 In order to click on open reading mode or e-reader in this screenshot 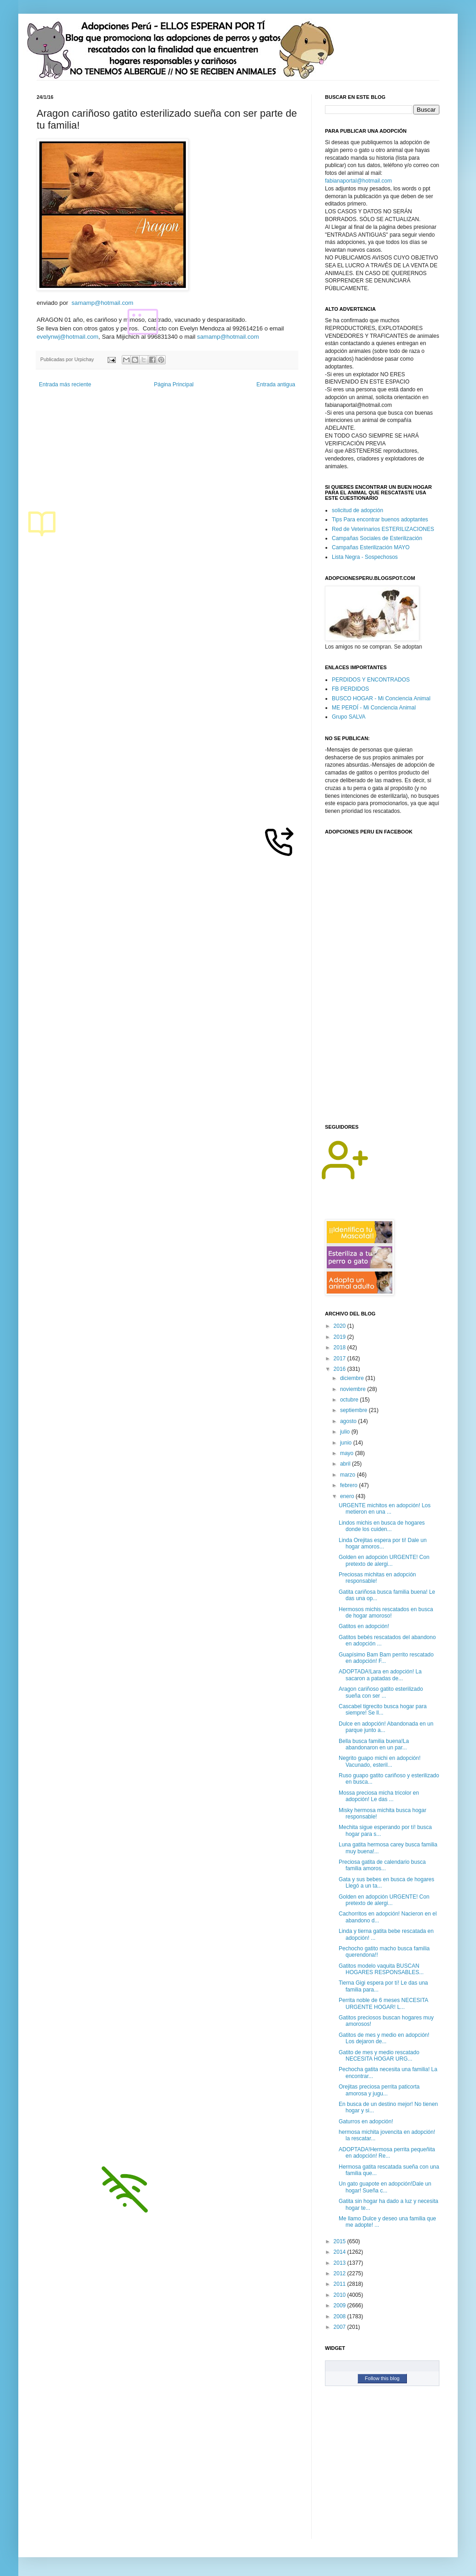, I will do `click(42, 524)`.